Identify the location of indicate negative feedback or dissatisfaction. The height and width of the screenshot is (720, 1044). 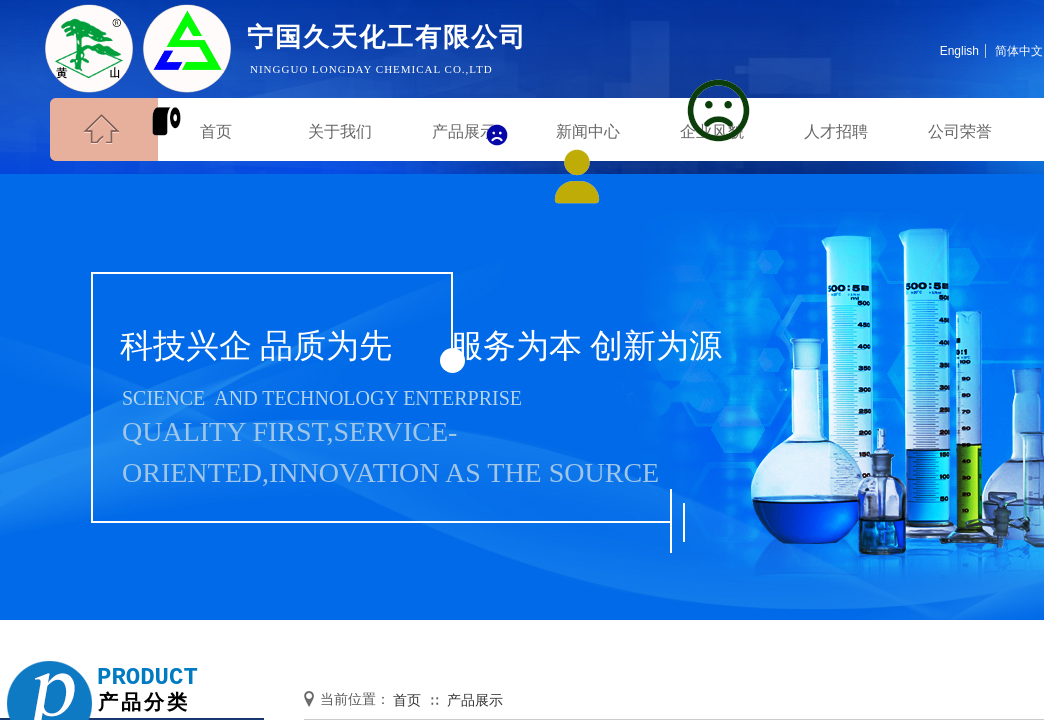
(718, 110).